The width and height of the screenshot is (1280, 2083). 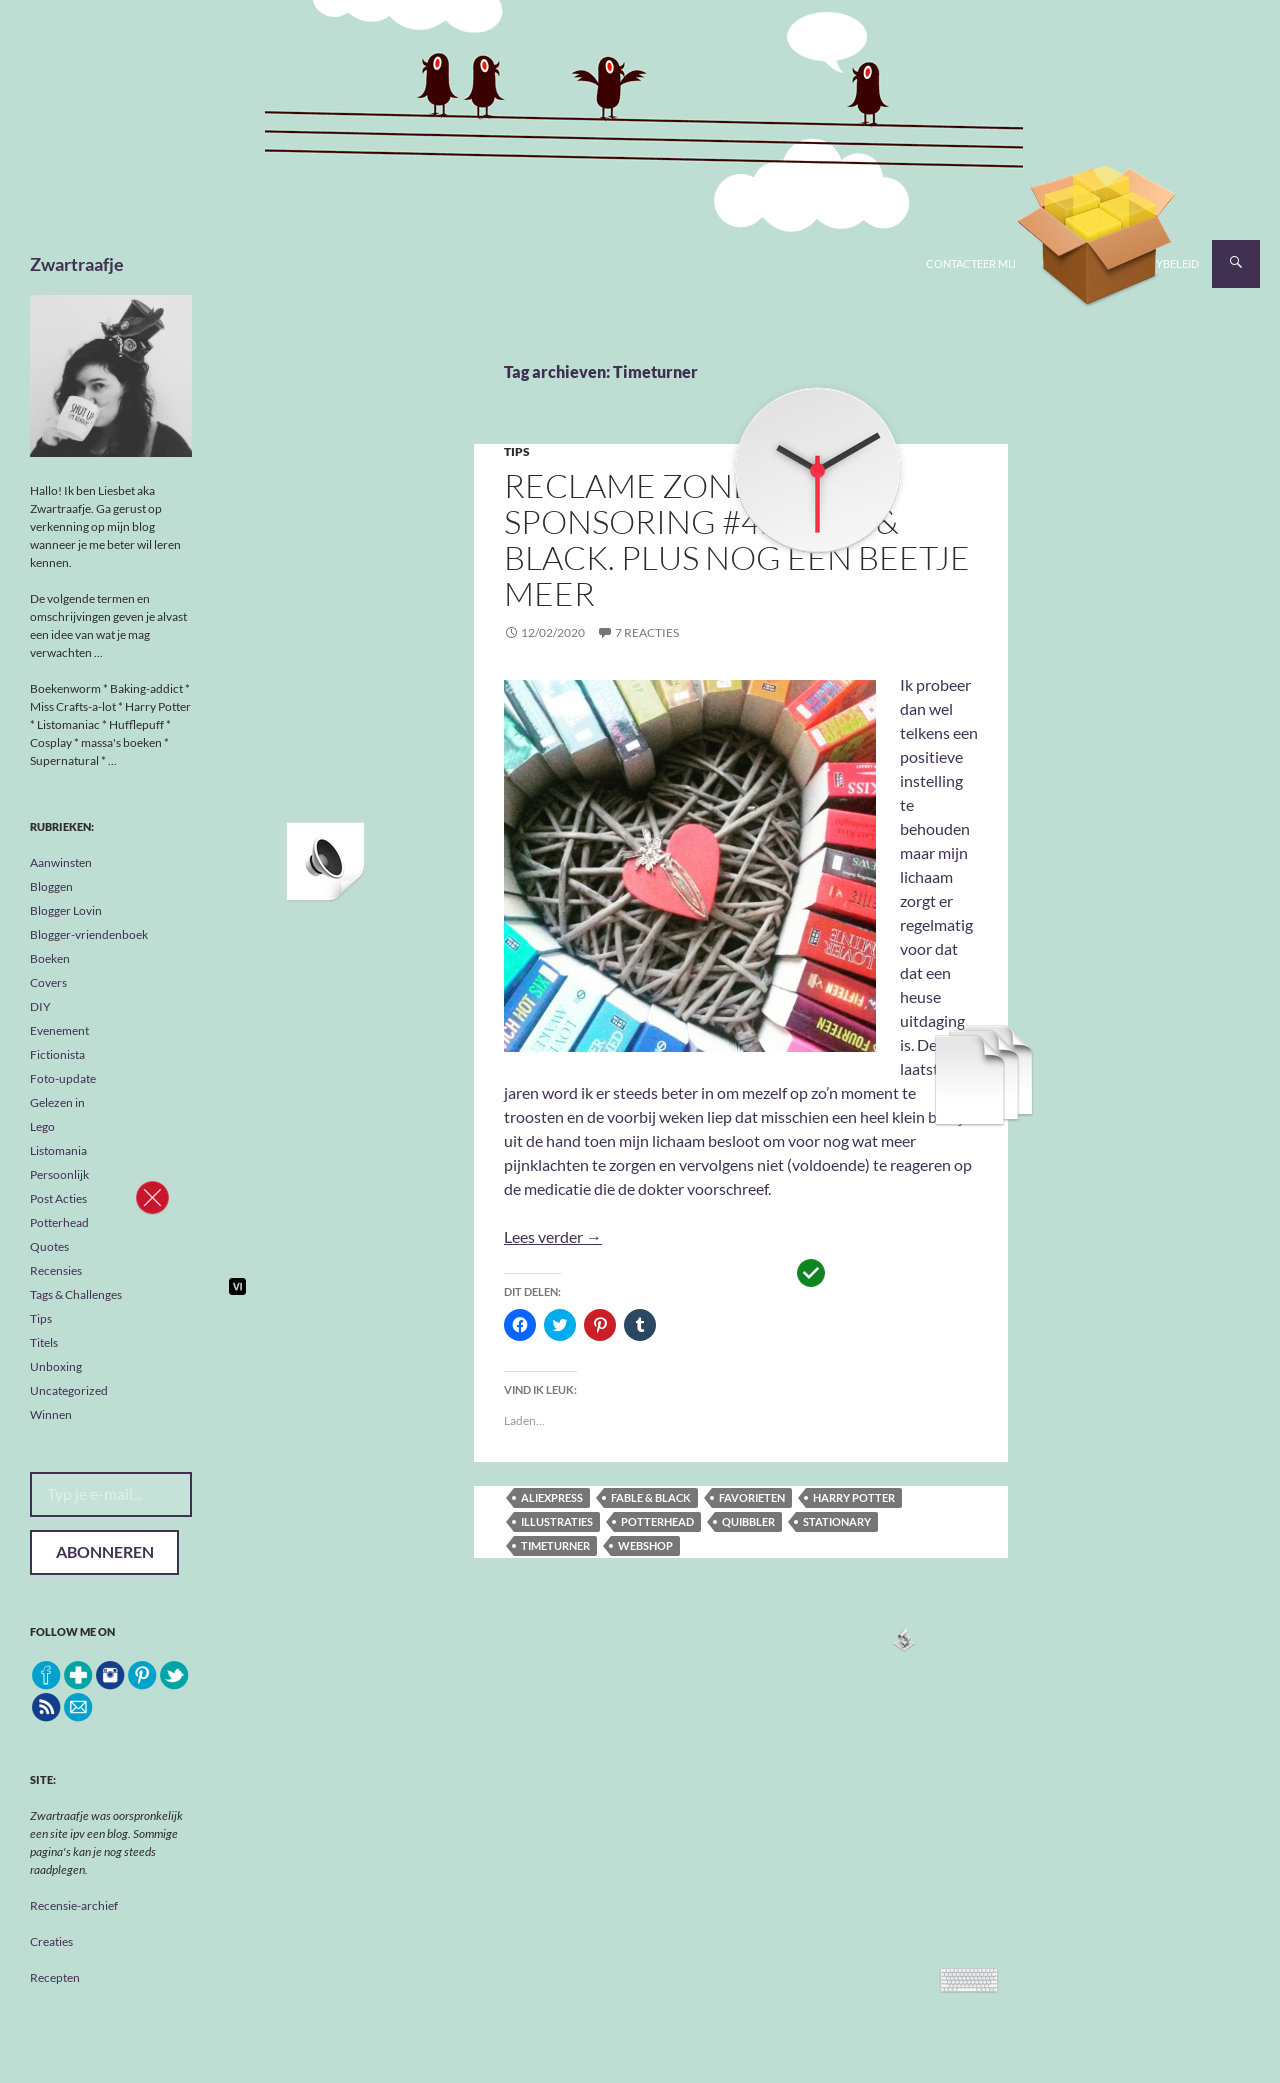 I want to click on connect a wireless bluetooth keyboard, so click(x=969, y=1980).